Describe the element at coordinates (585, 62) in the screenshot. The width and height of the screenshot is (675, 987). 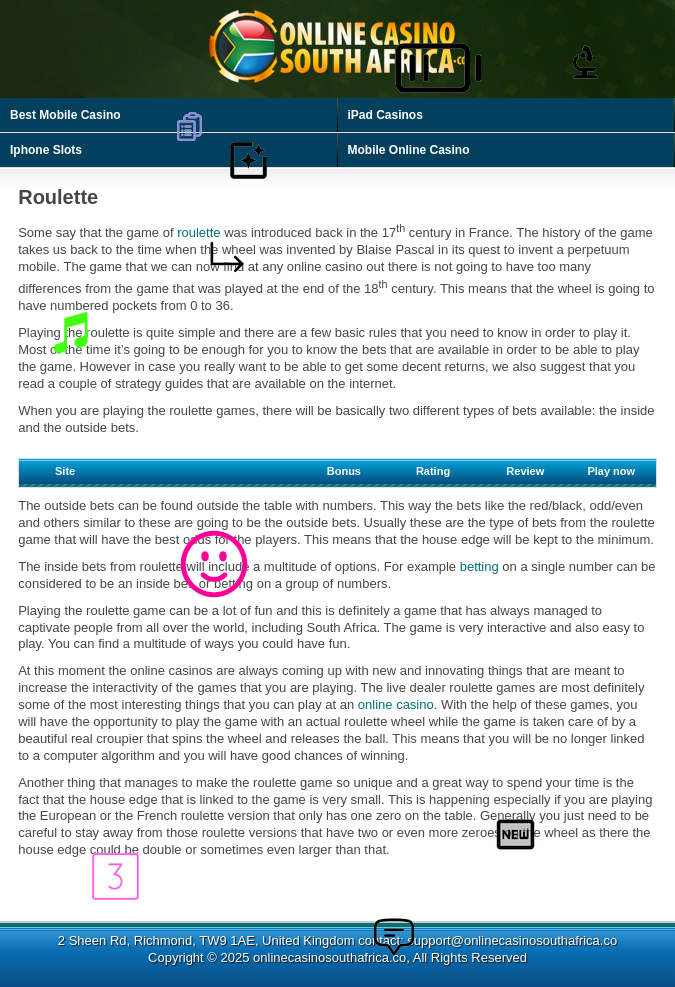
I see `access biotech or laboratory features` at that location.